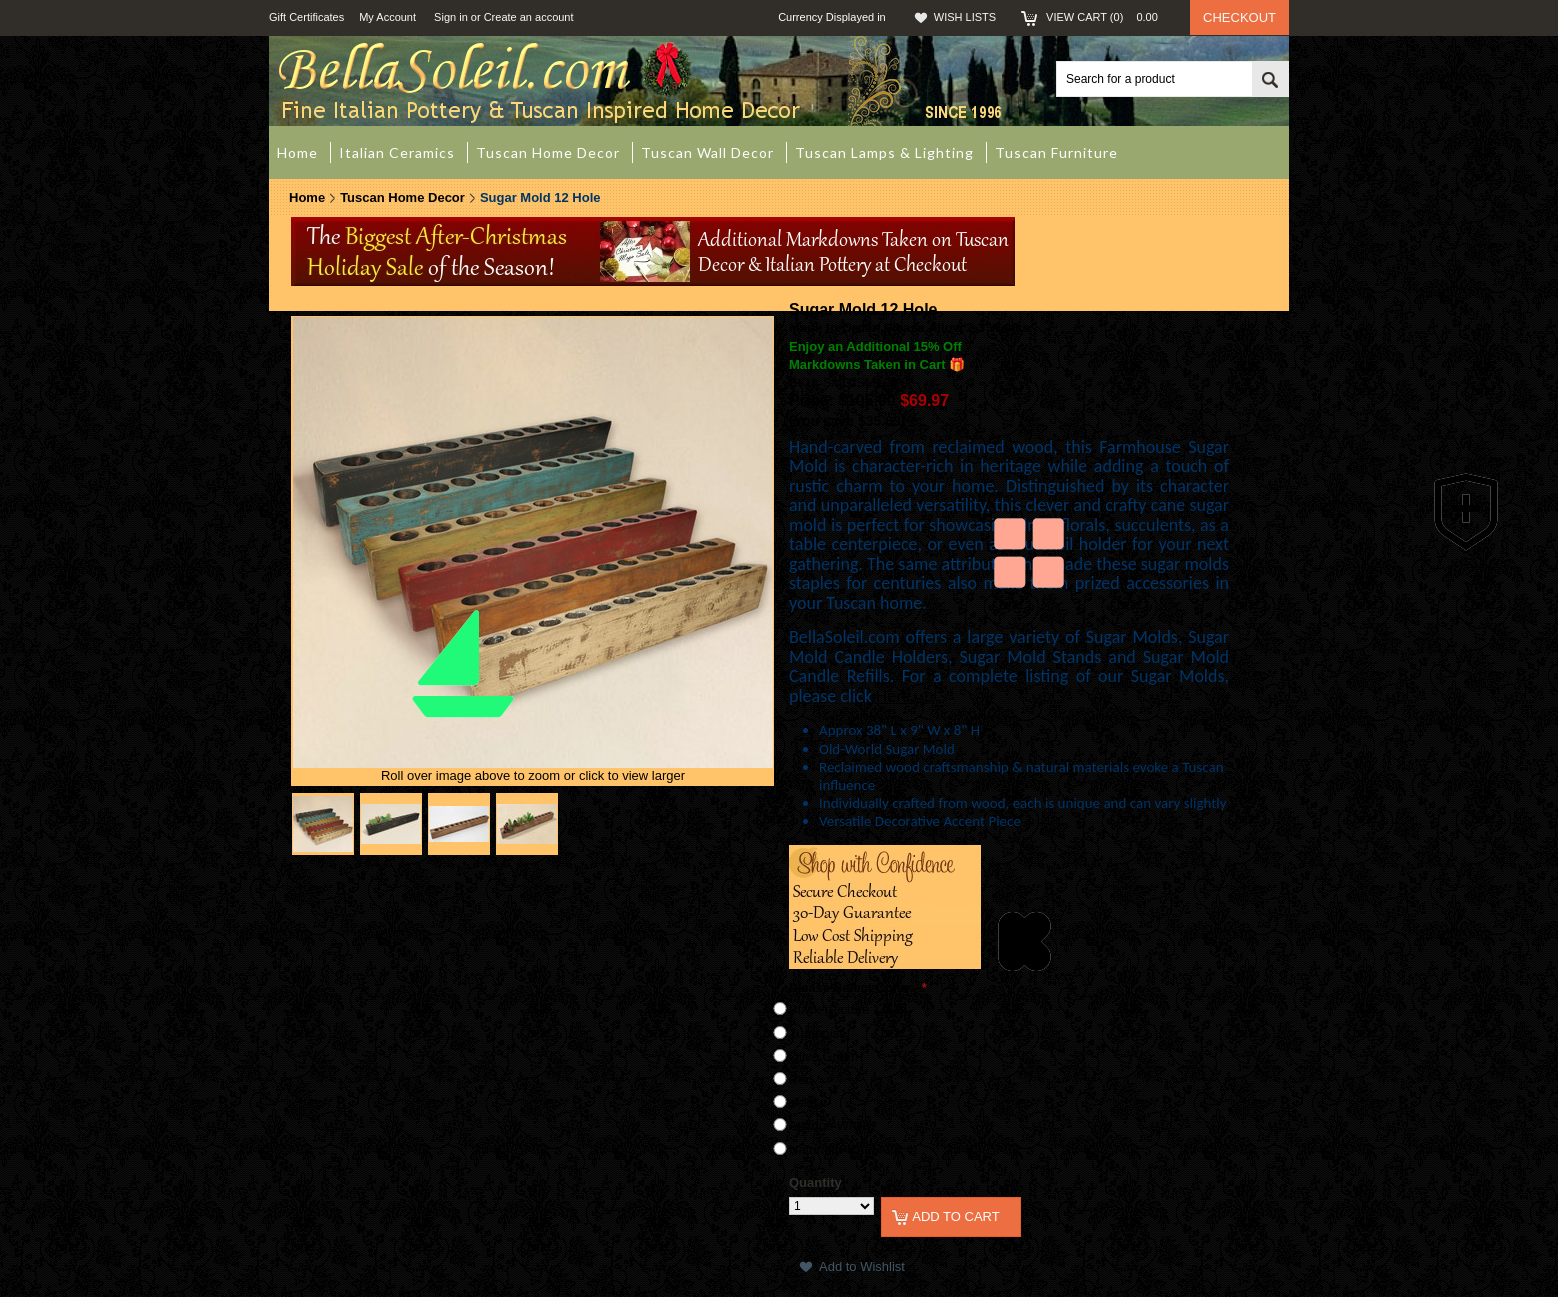 The image size is (1558, 1297). I want to click on add security protection or shield, so click(1466, 512).